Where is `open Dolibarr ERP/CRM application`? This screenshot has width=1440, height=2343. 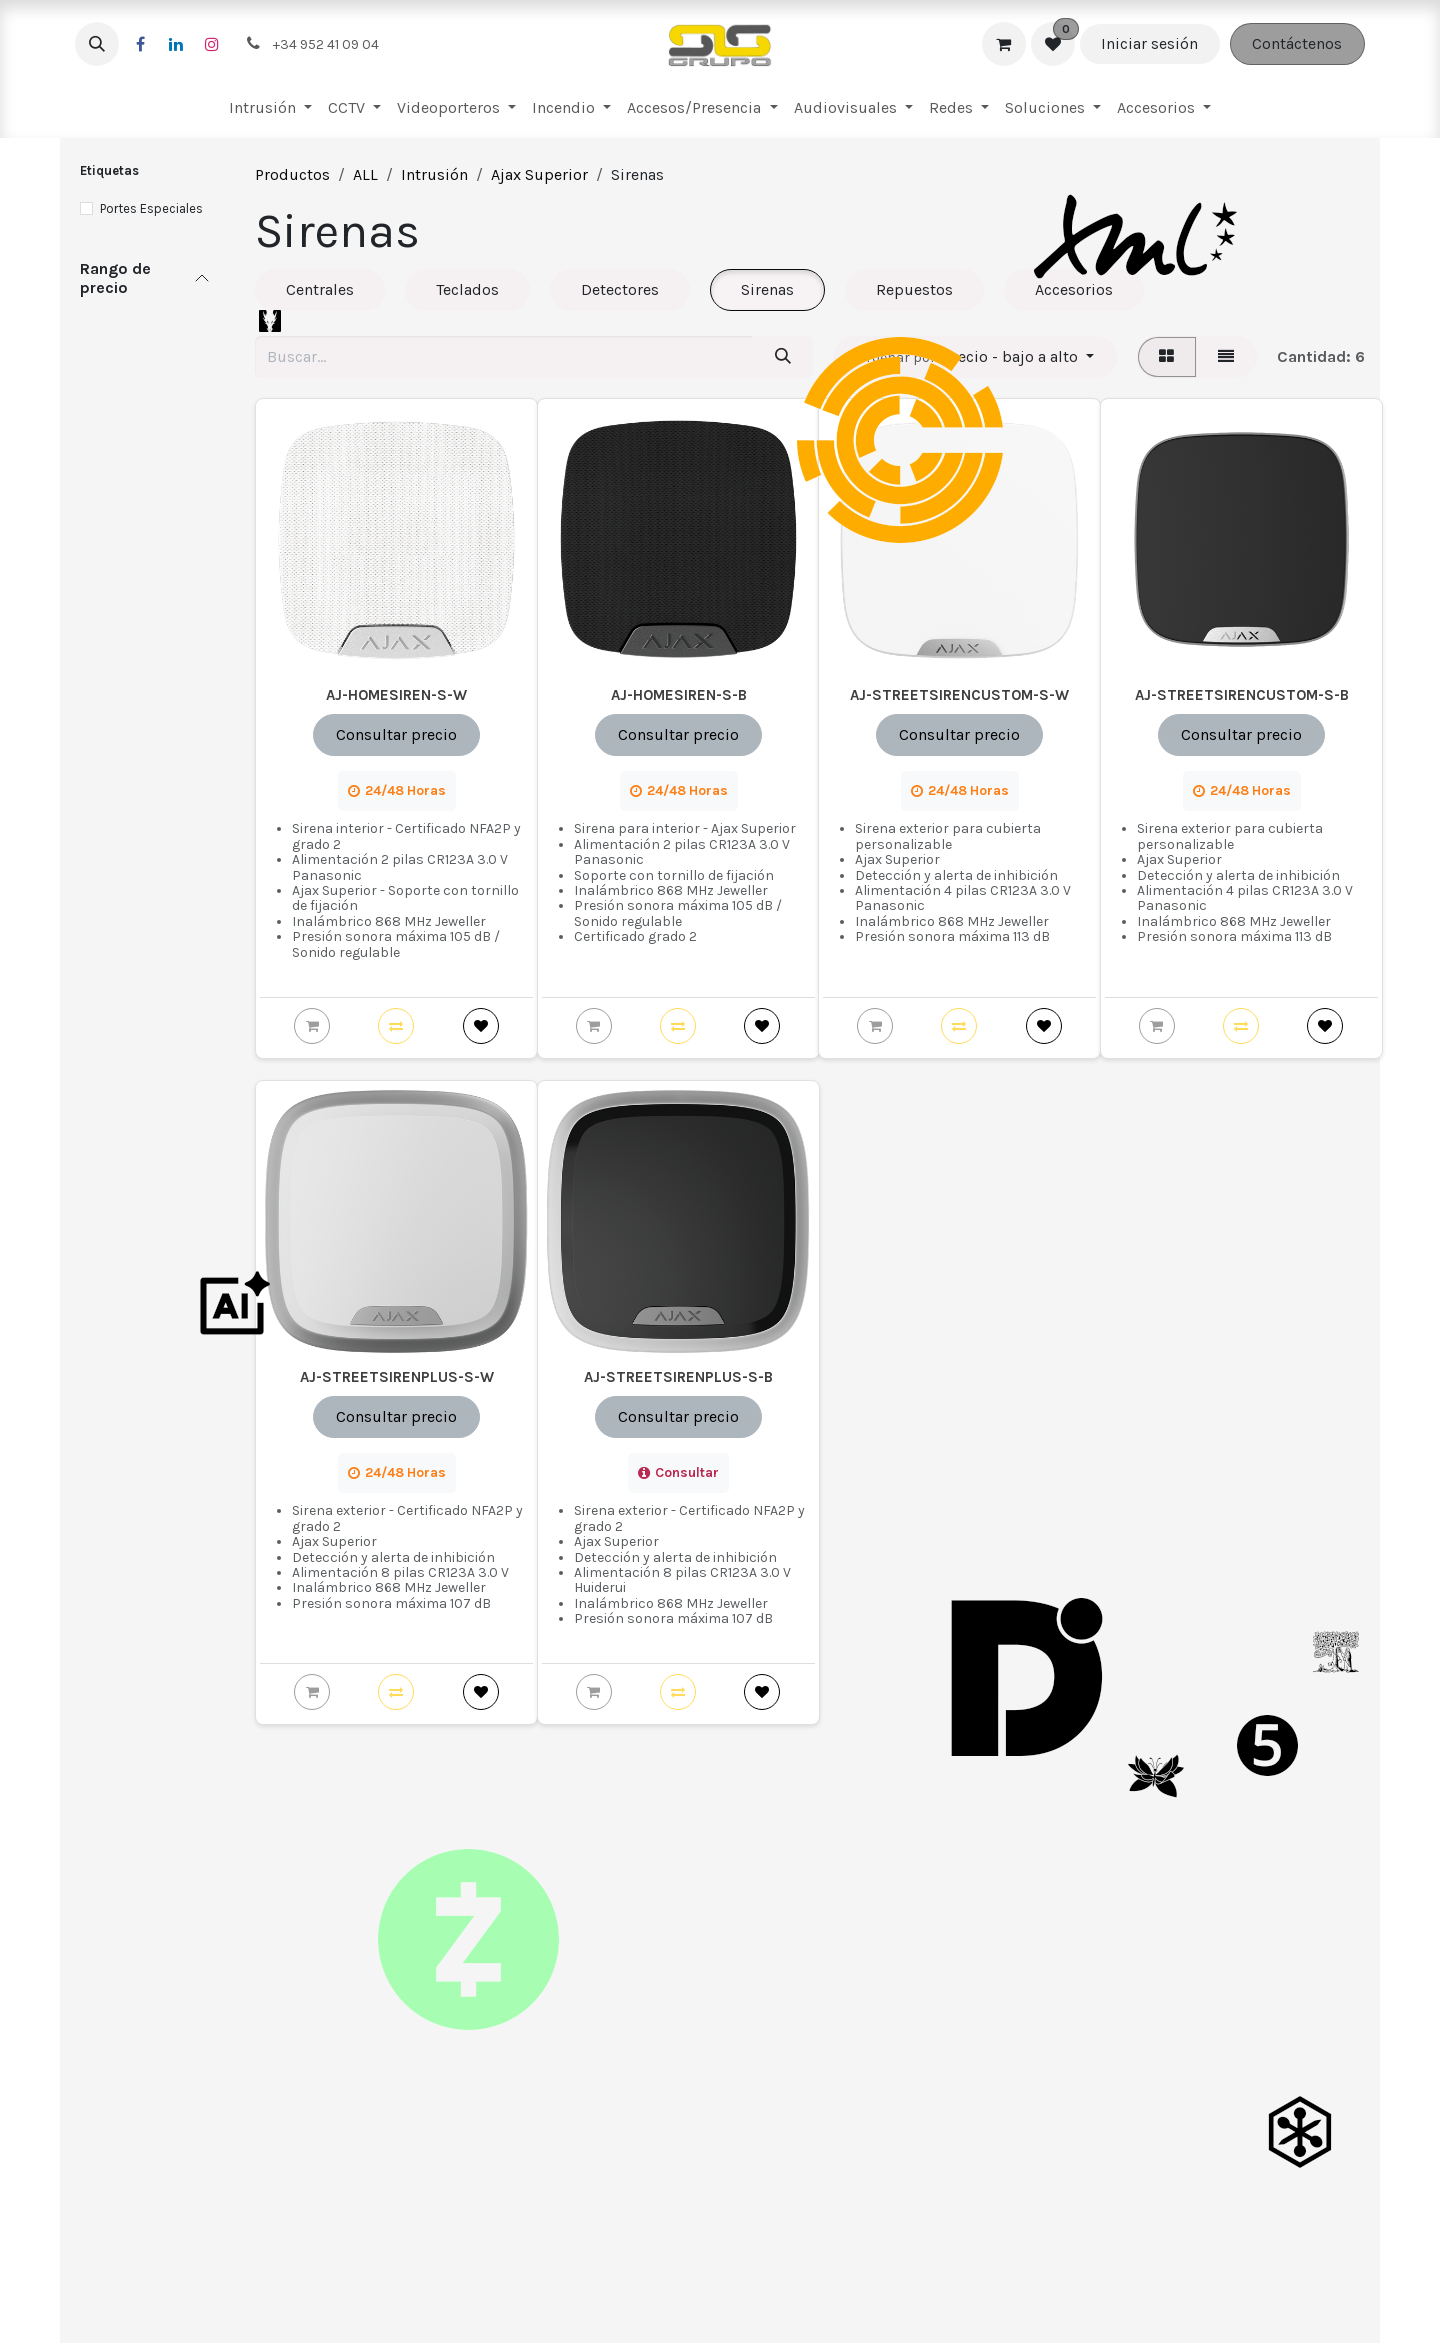
open Dolibarr ERP/CRM application is located at coordinates (1027, 1677).